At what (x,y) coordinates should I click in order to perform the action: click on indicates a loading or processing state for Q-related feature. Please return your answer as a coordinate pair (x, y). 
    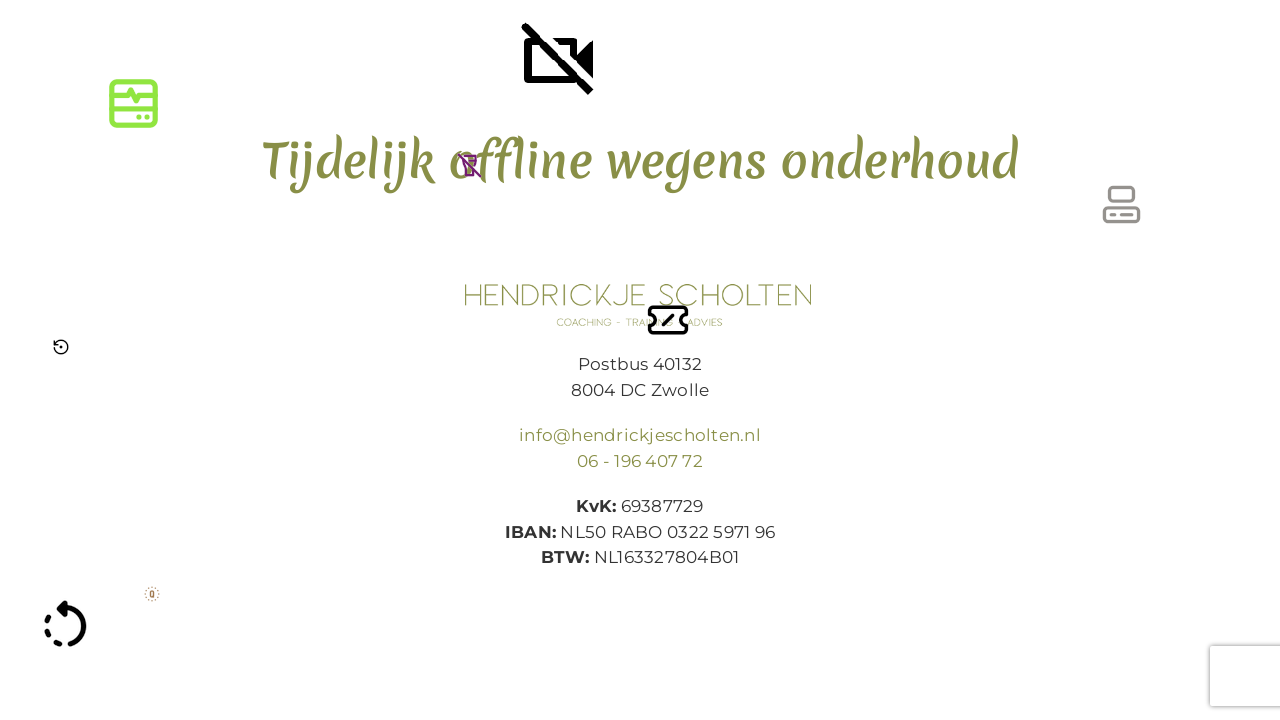
    Looking at the image, I should click on (152, 594).